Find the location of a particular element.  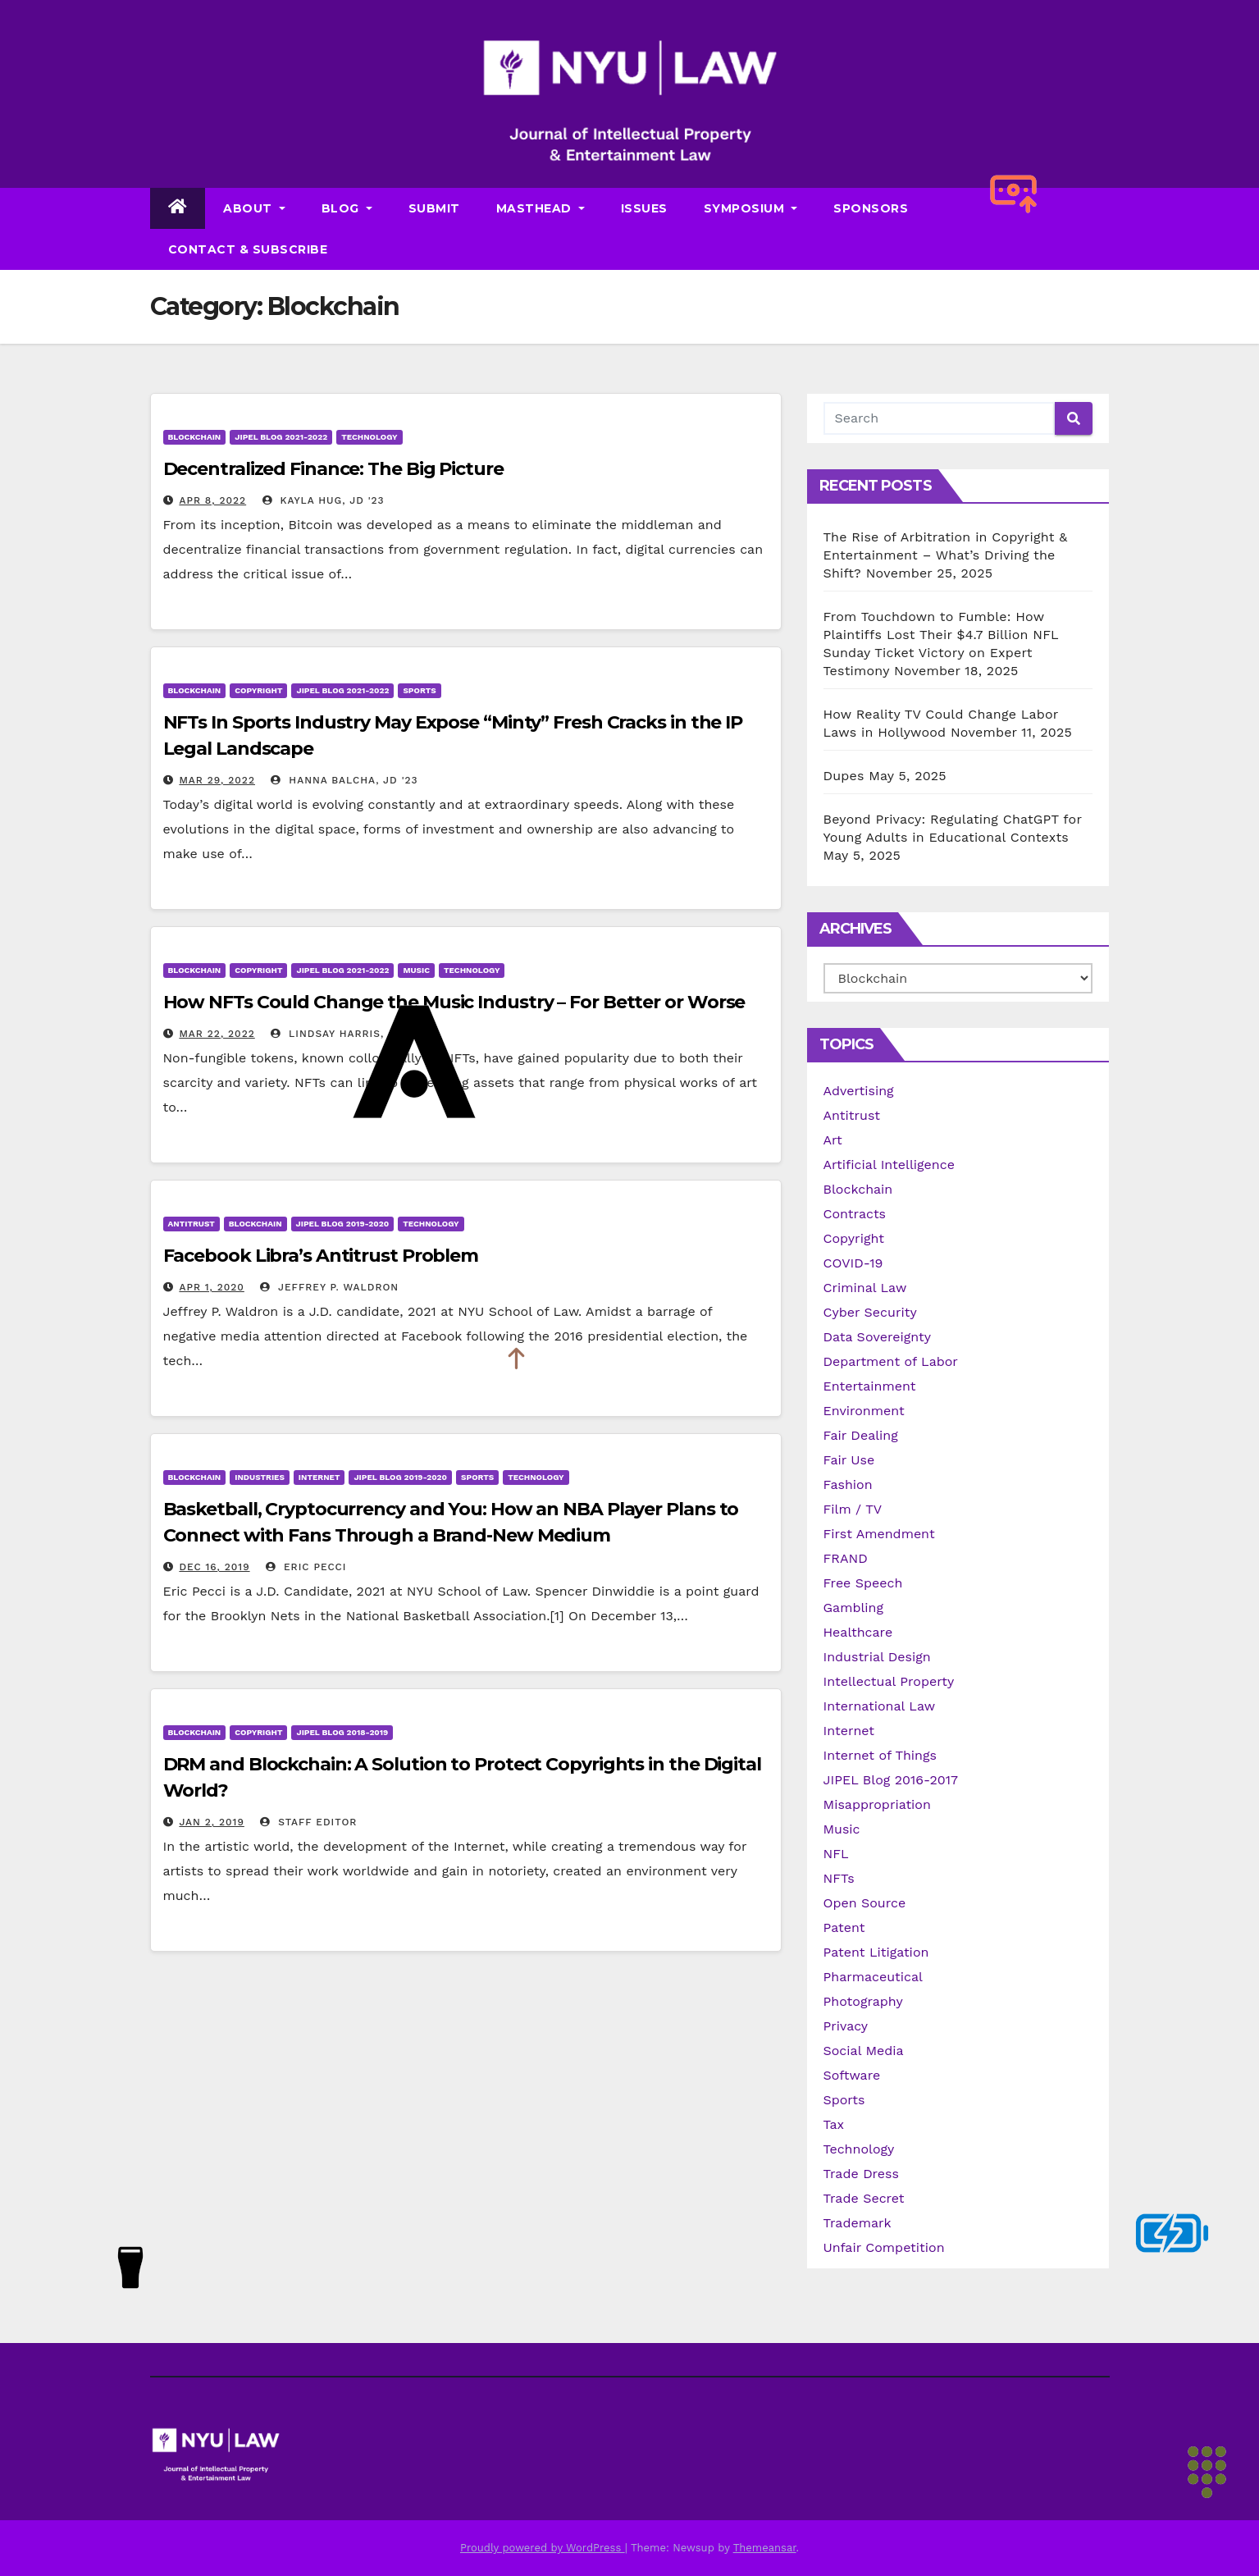

send money or make a payment is located at coordinates (1013, 190).